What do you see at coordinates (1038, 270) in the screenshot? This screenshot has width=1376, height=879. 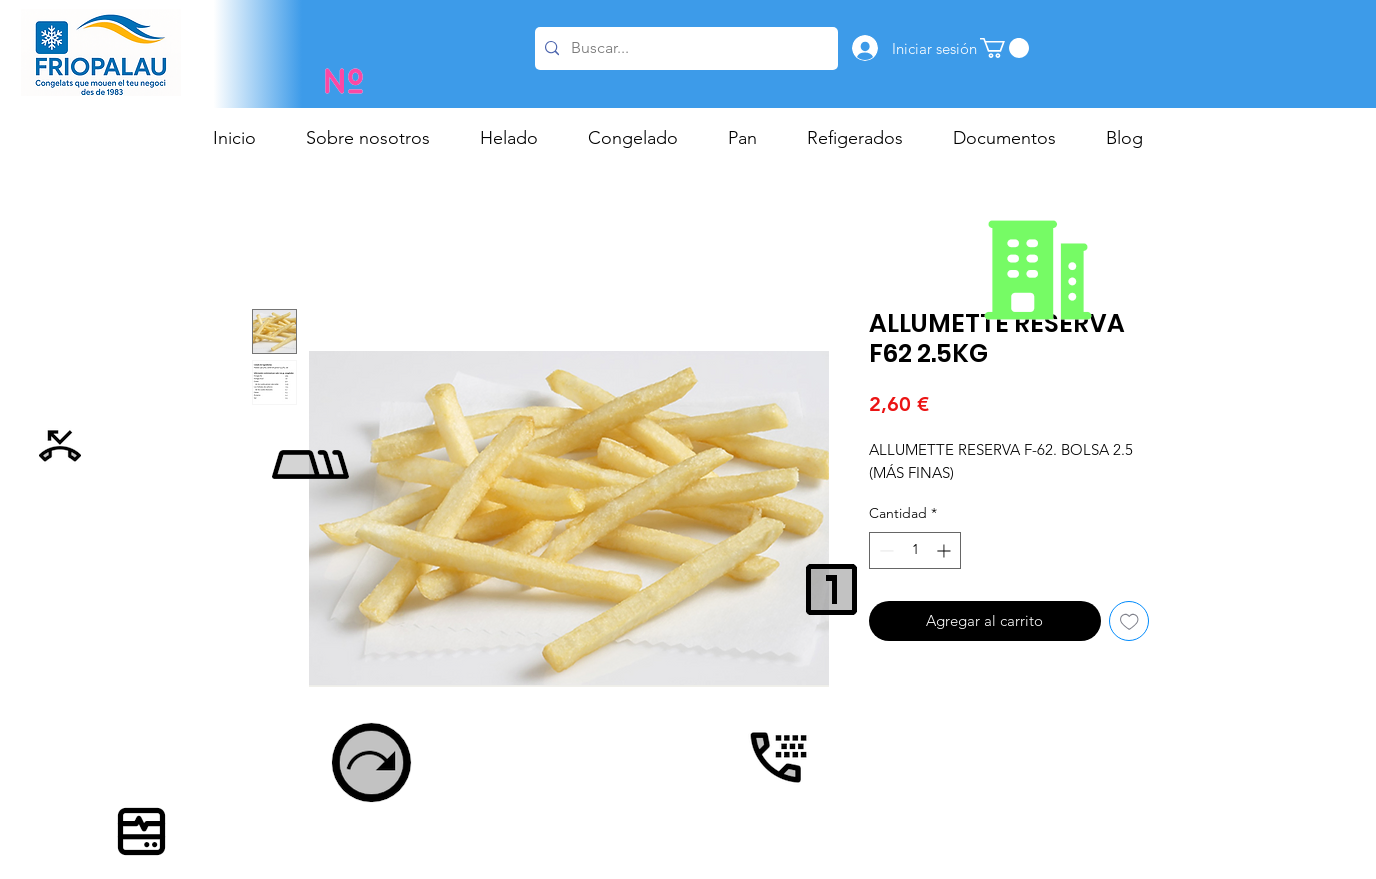 I see `view office or workplace location` at bounding box center [1038, 270].